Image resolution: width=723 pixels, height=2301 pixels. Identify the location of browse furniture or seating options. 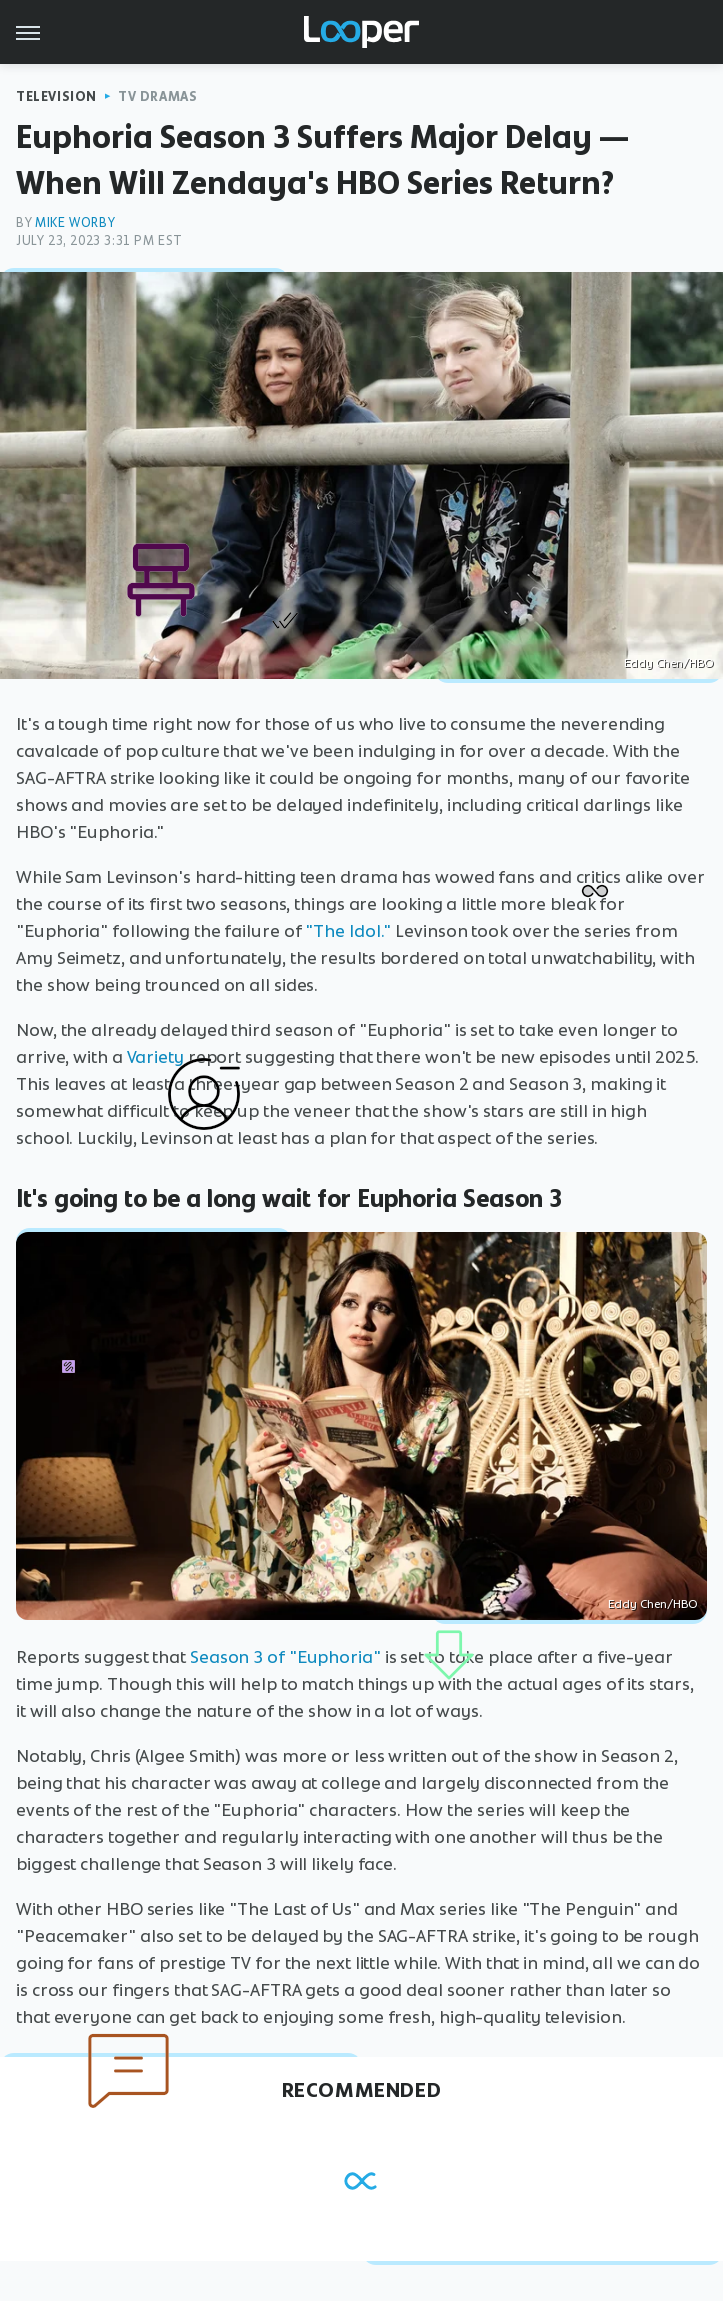
(161, 580).